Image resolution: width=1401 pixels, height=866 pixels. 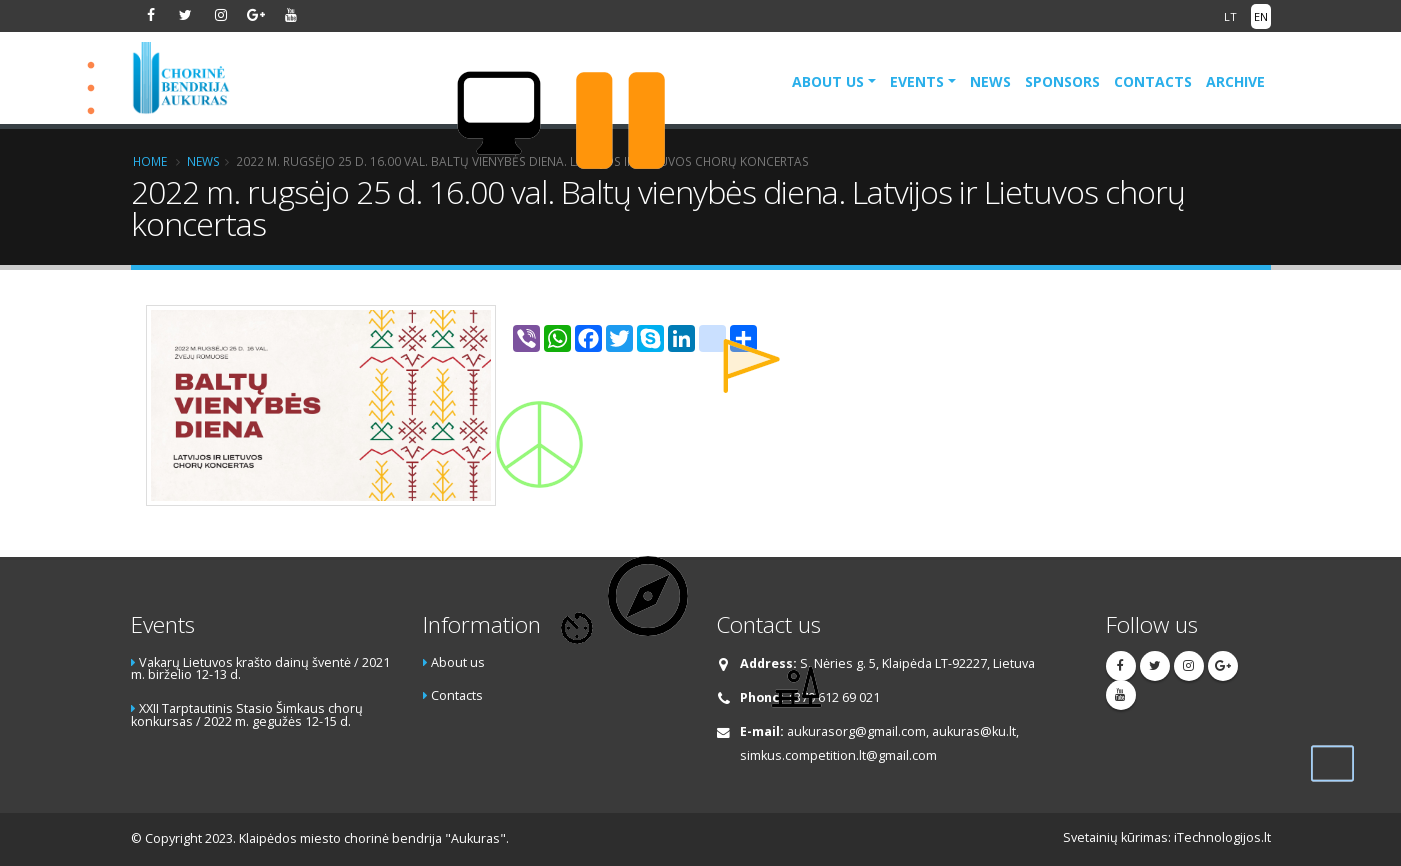 What do you see at coordinates (577, 628) in the screenshot?
I see `set or view a countdown timer` at bounding box center [577, 628].